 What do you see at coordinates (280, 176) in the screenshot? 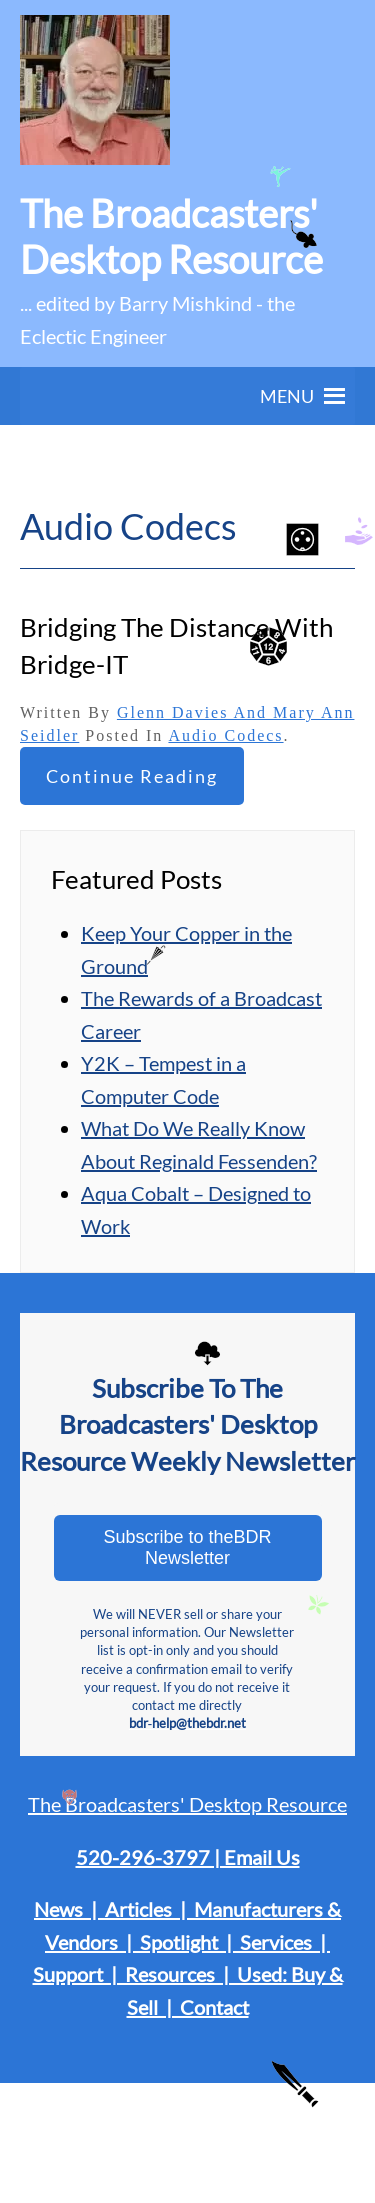
I see `access martial arts or combat training` at bounding box center [280, 176].